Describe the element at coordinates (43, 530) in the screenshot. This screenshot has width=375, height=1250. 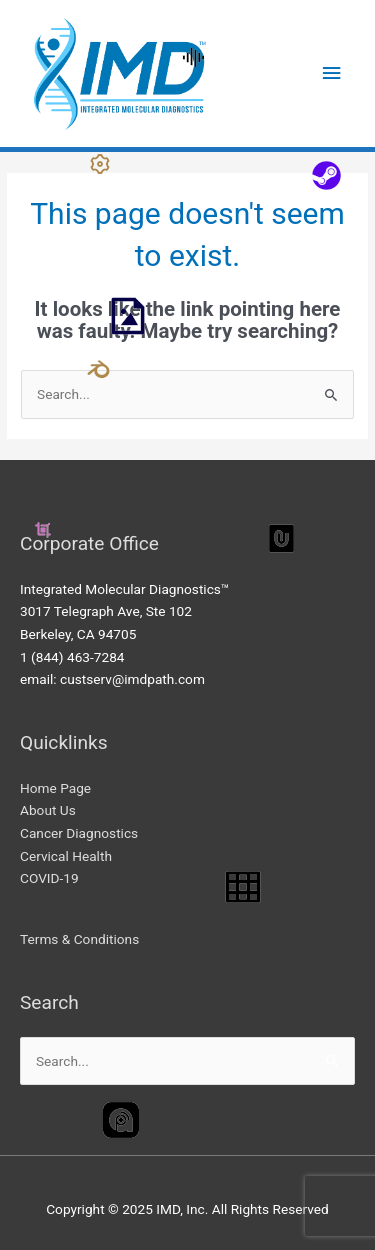
I see `crop an image or photo` at that location.